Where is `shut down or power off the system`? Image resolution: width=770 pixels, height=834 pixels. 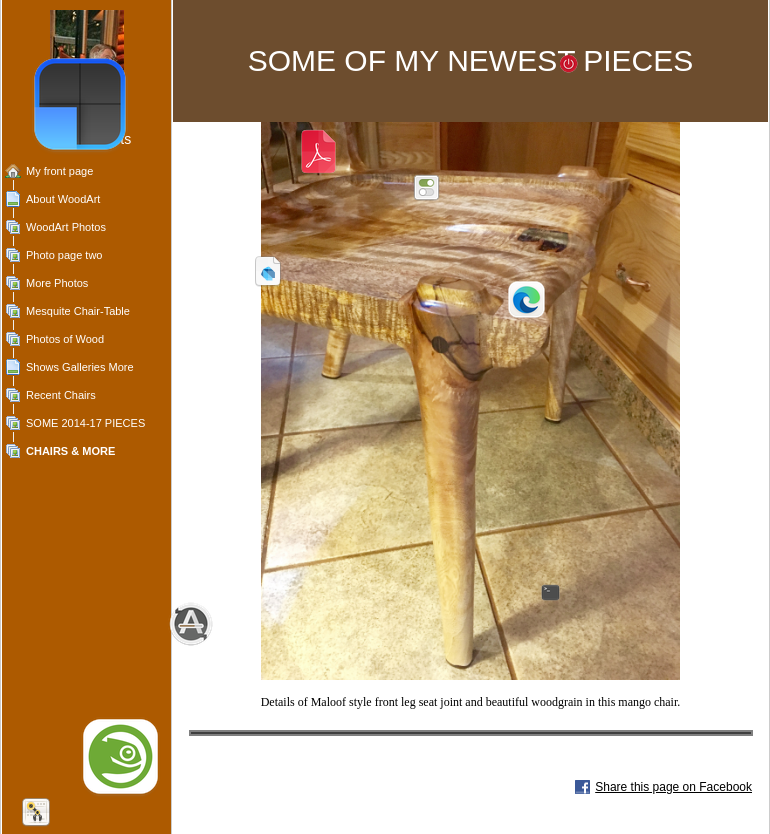 shut down or power off the system is located at coordinates (569, 64).